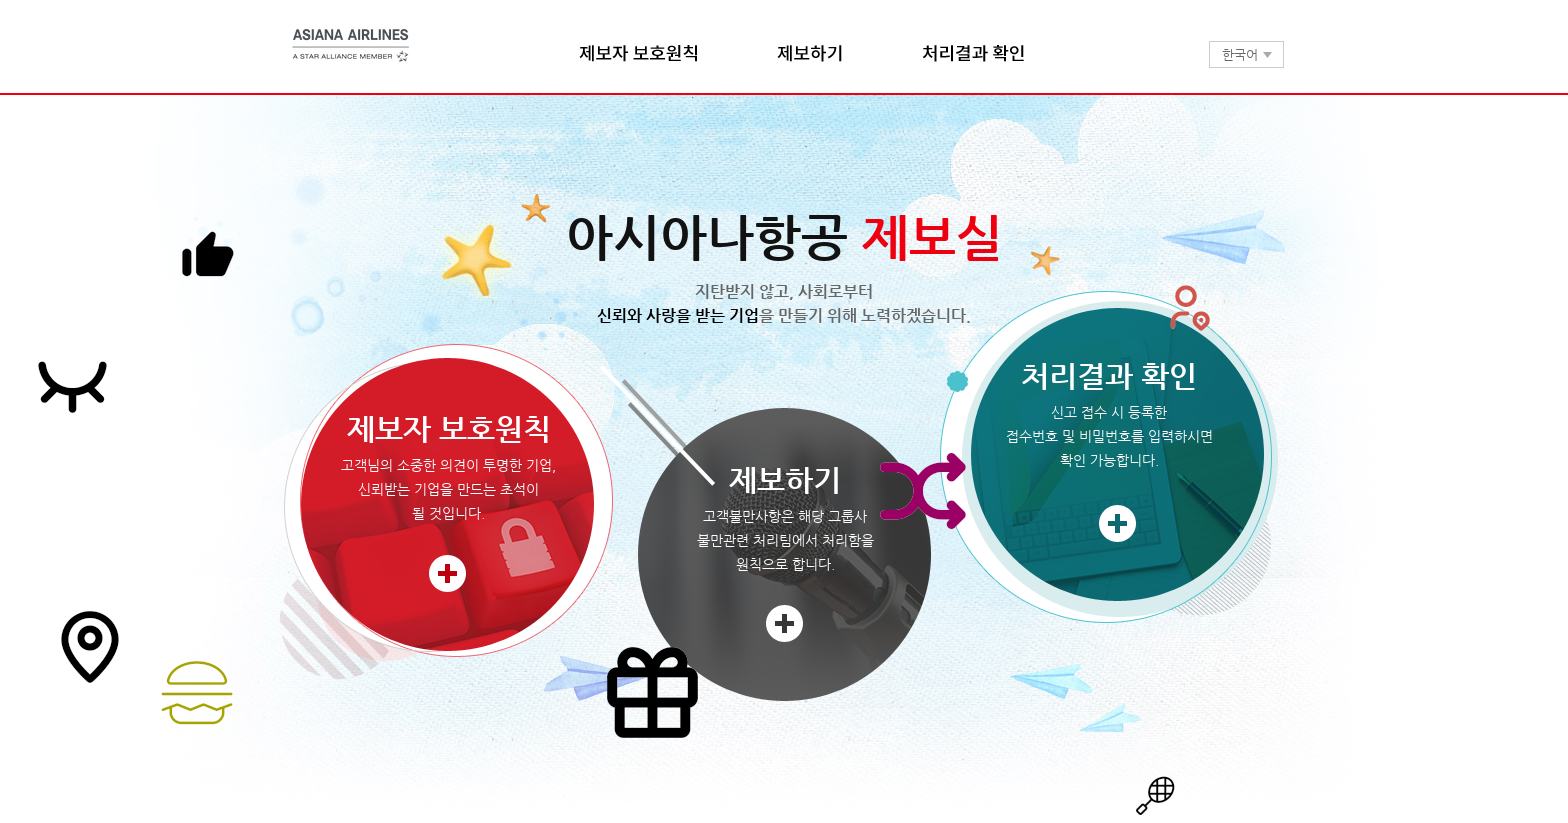 The image size is (1568, 823). Describe the element at coordinates (652, 692) in the screenshot. I see `view gifts or rewards` at that location.